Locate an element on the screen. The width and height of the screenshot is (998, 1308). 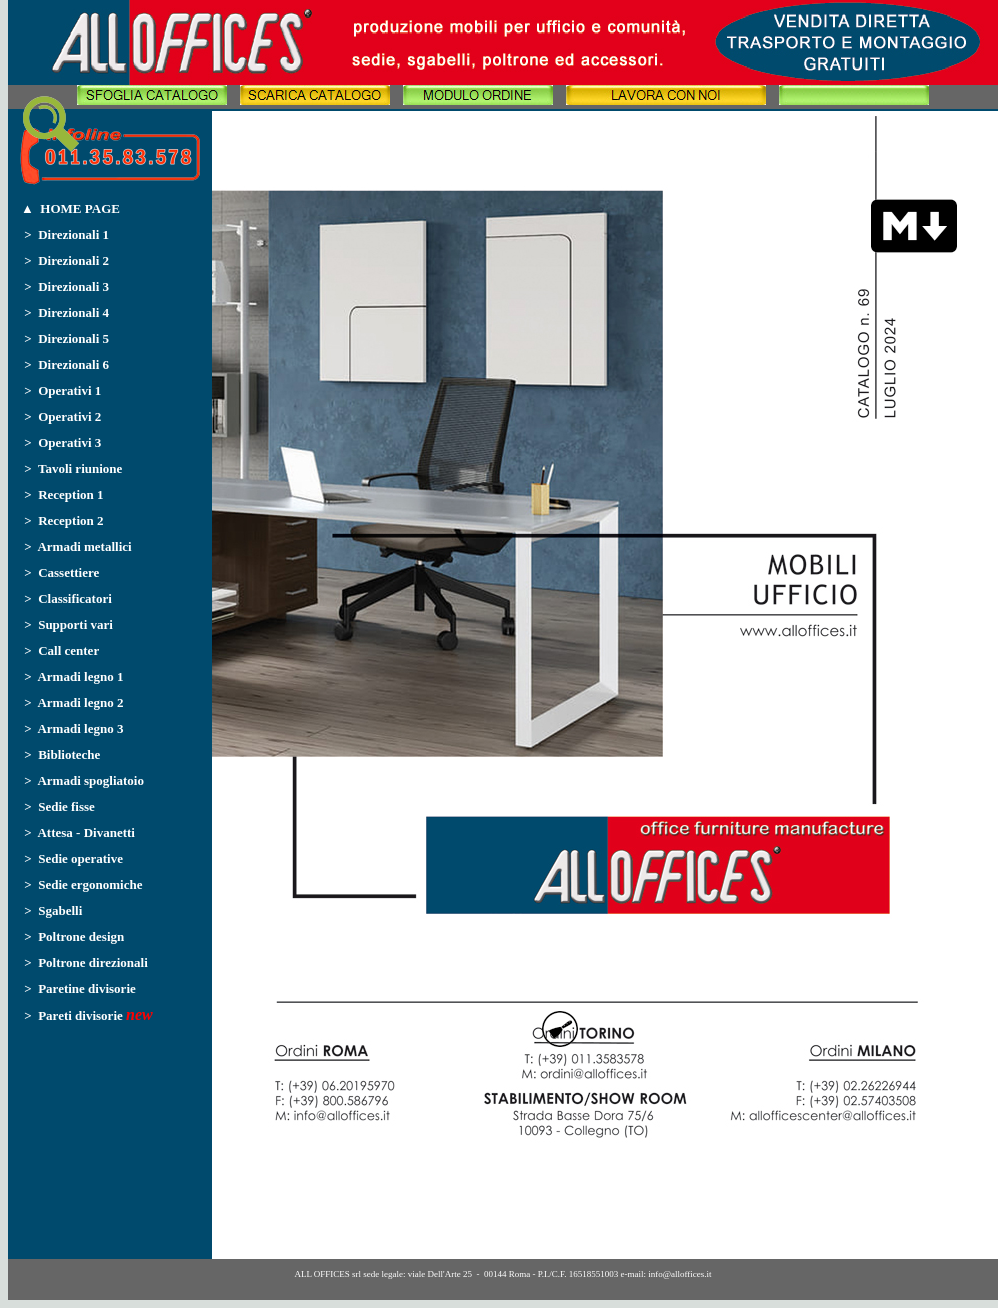
open SearXNG privacy-focused search engine is located at coordinates (51, 124).